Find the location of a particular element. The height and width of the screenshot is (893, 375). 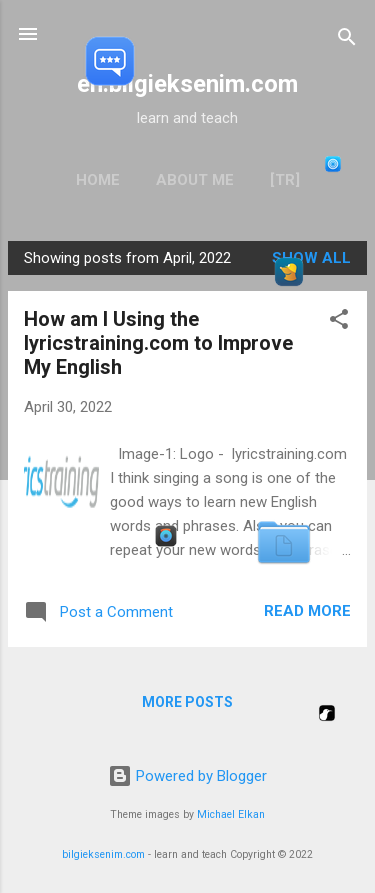

open cinny matrix messaging client is located at coordinates (327, 713).